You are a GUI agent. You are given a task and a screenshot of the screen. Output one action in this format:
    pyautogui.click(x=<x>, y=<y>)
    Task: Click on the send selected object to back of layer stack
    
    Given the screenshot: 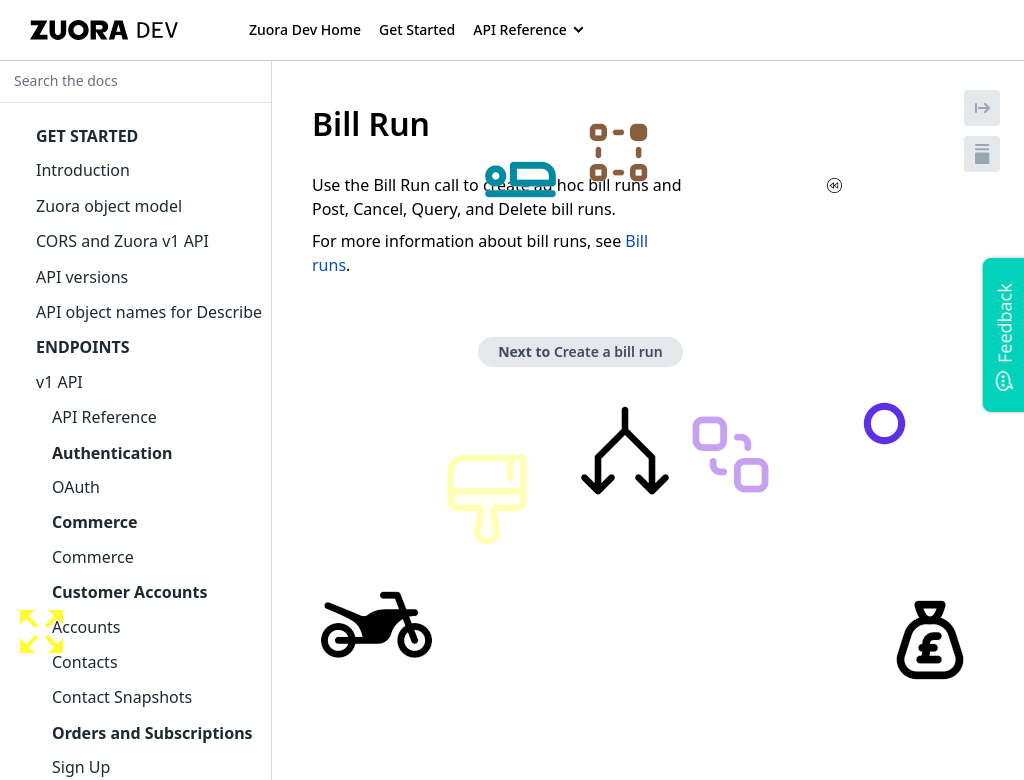 What is the action you would take?
    pyautogui.click(x=730, y=454)
    